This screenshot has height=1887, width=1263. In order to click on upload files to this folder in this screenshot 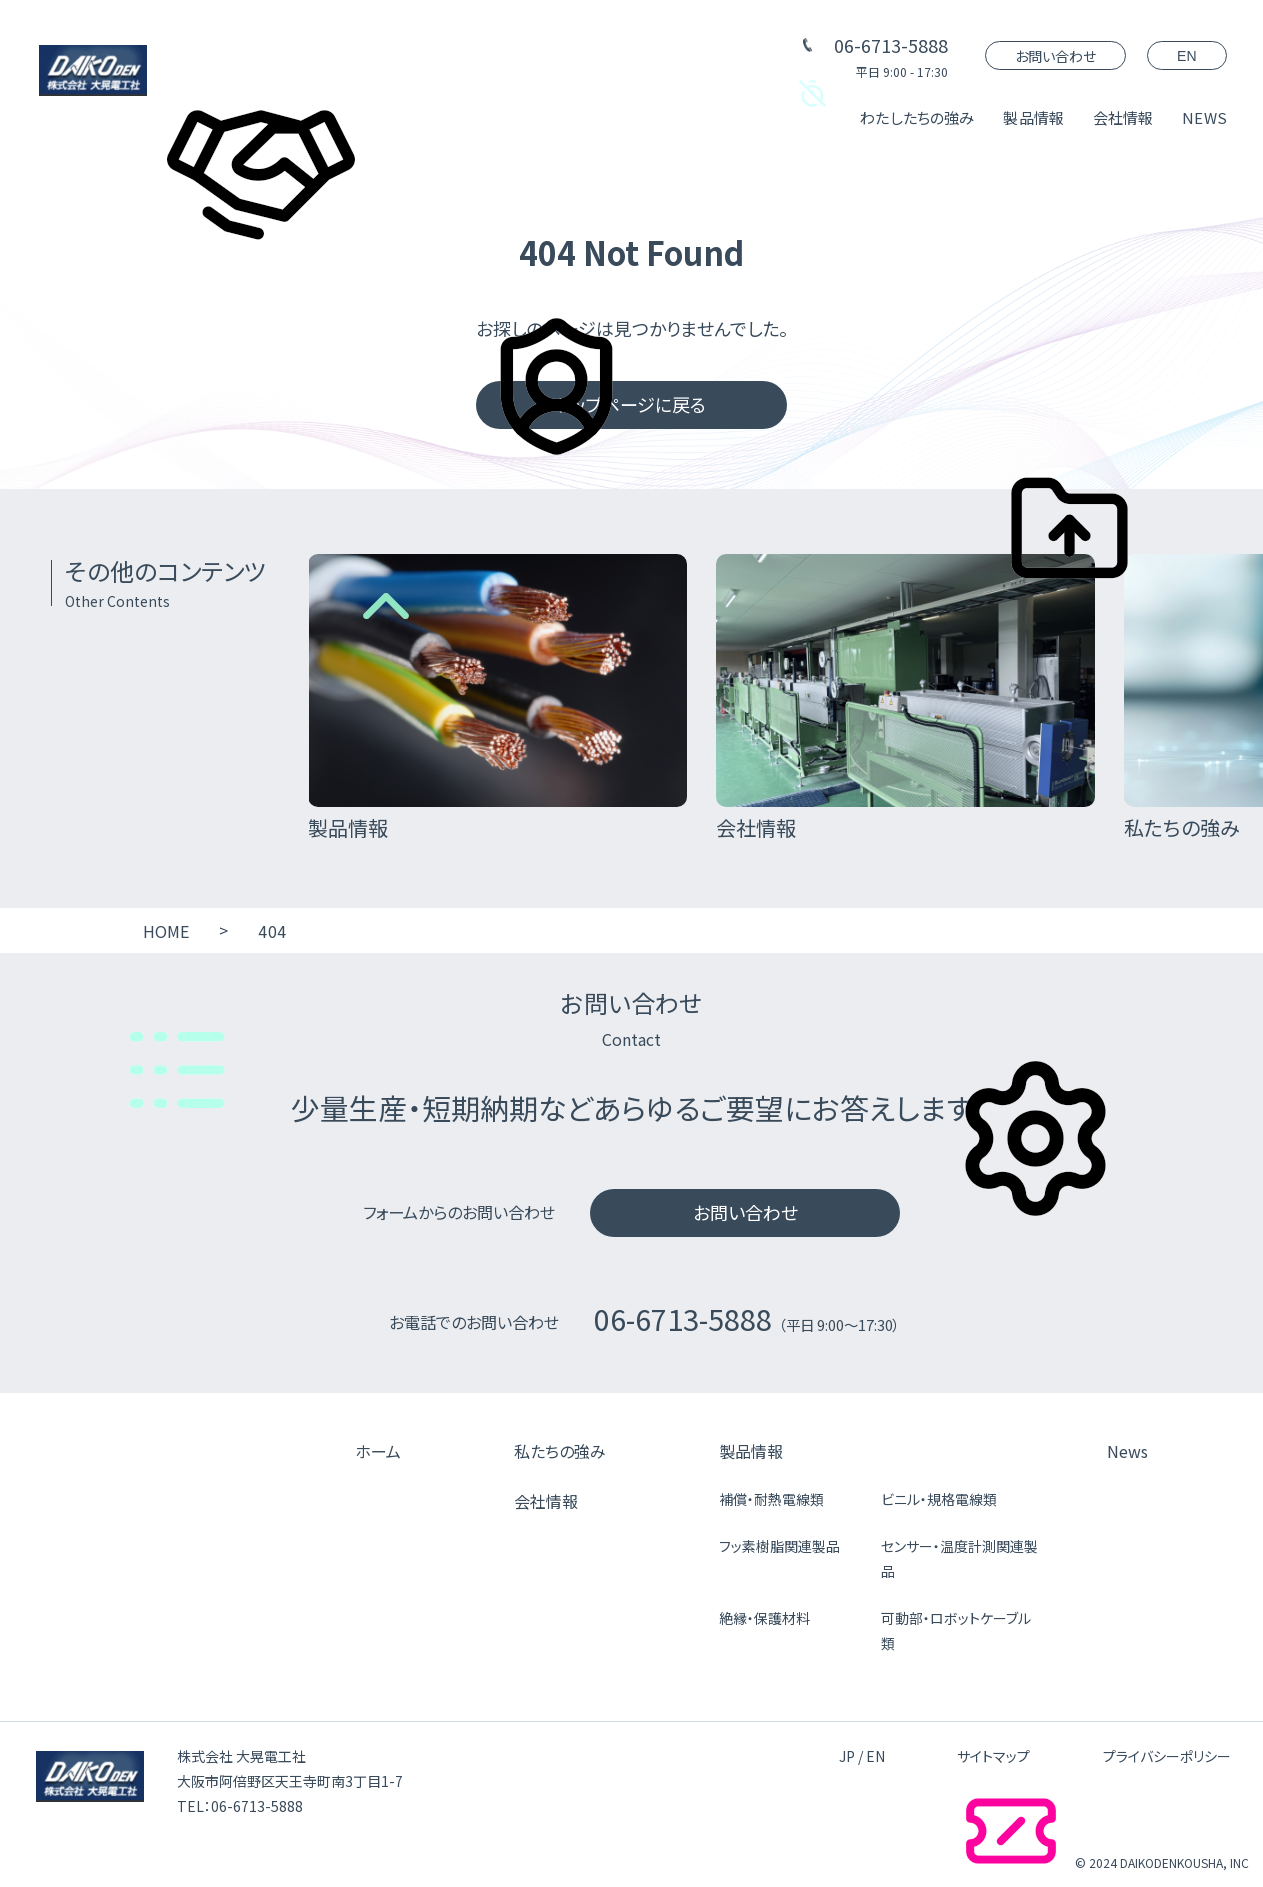, I will do `click(1069, 530)`.